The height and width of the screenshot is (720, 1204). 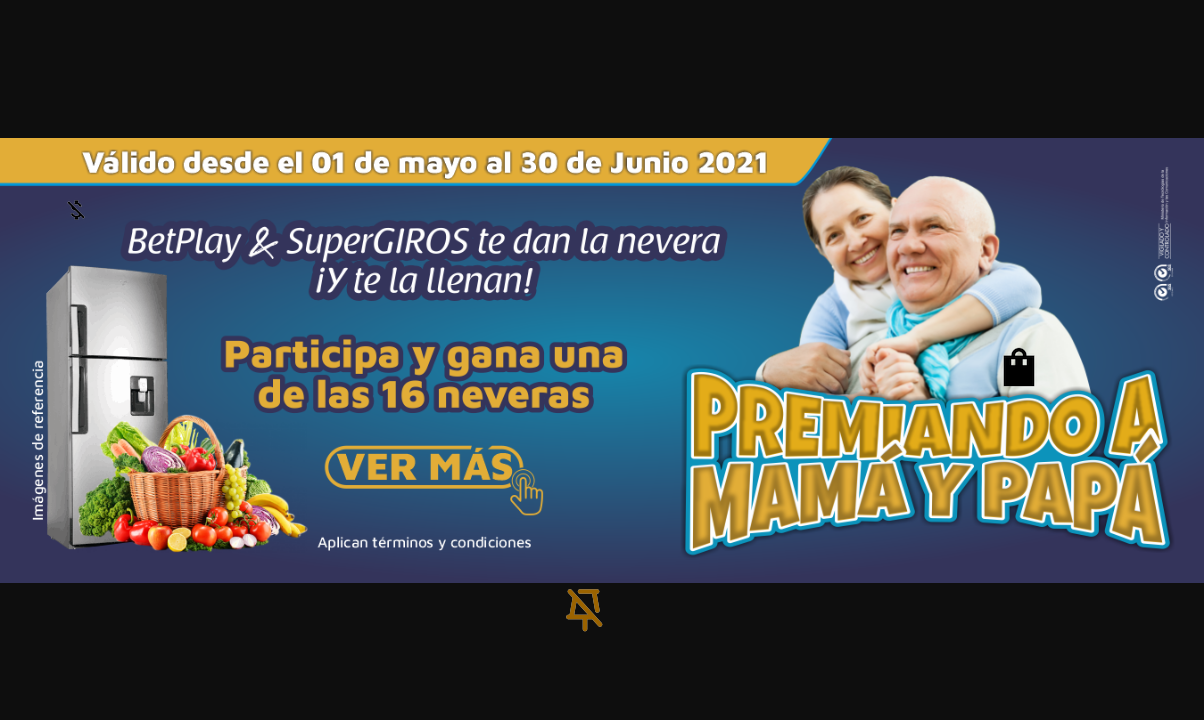 I want to click on view your shopping cart, so click(x=1019, y=367).